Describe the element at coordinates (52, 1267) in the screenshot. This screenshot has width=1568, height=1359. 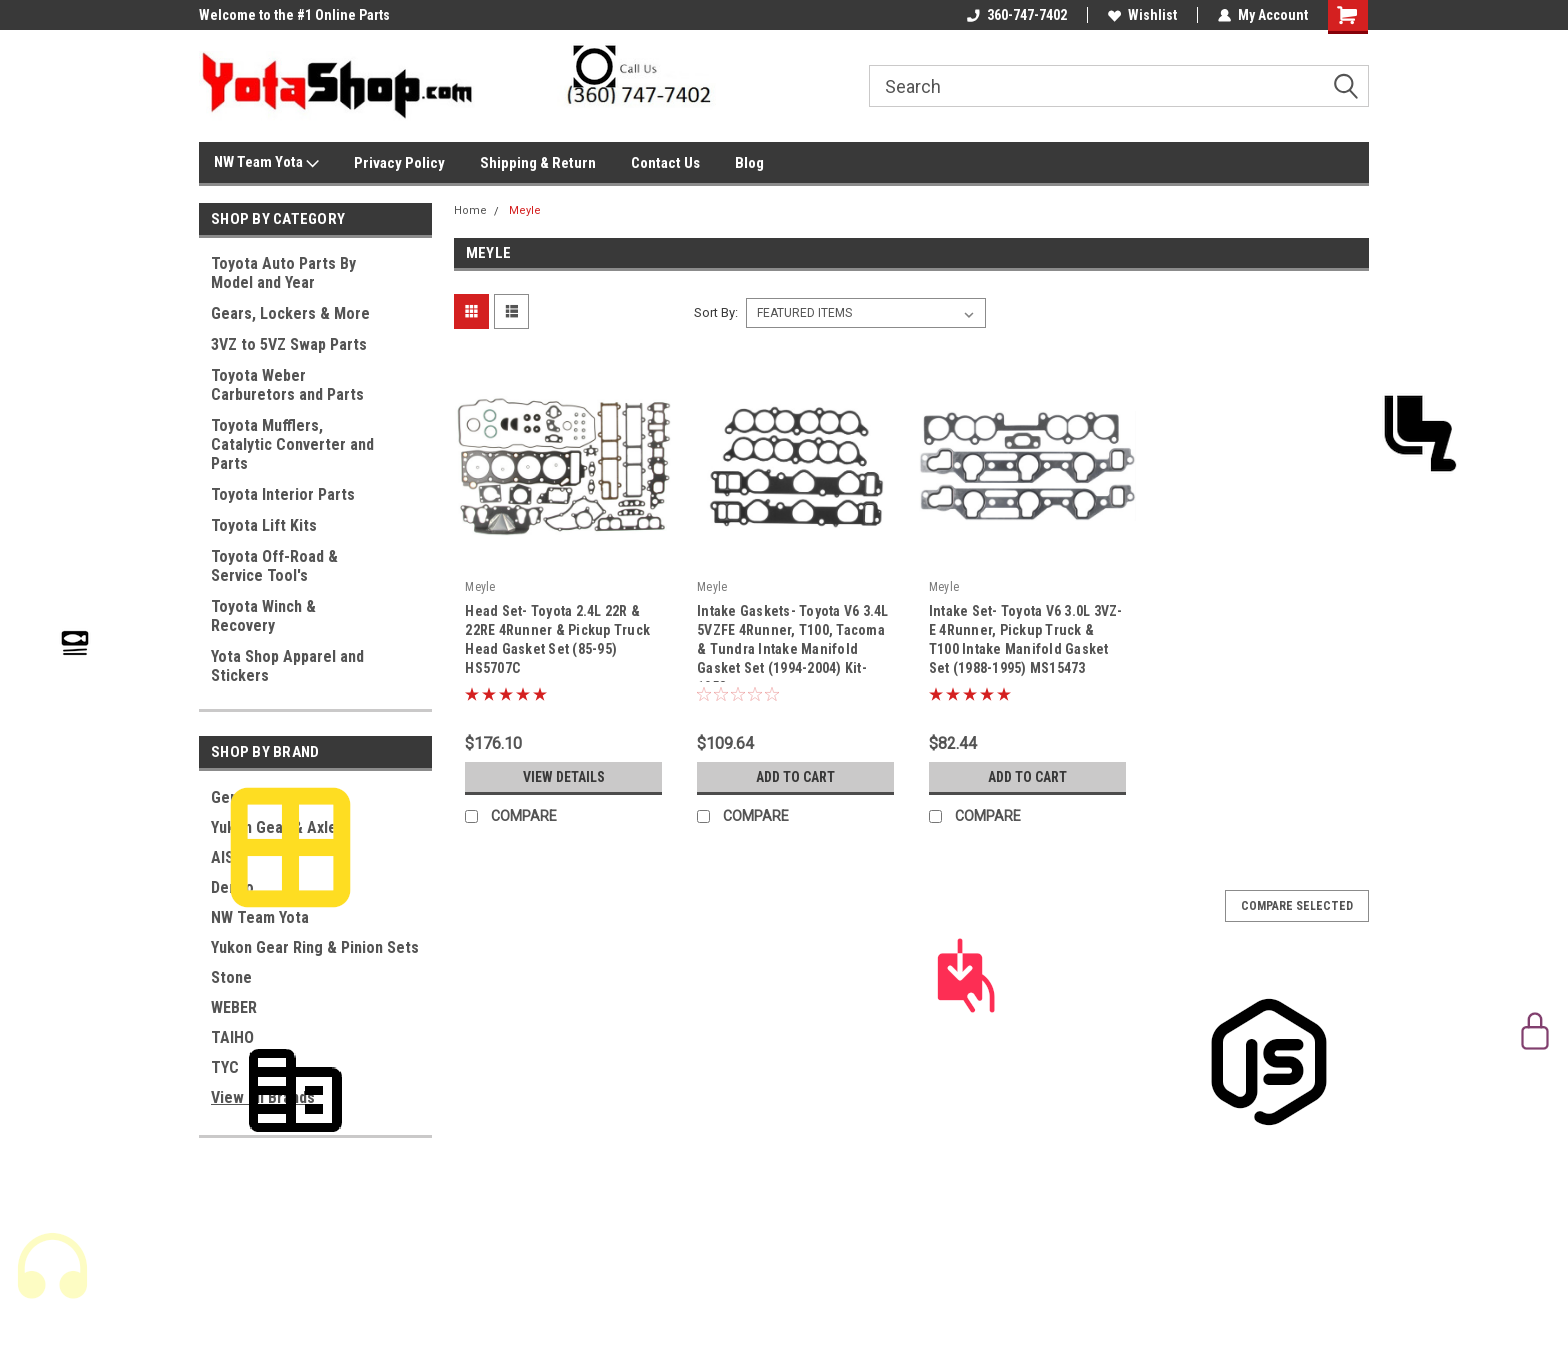
I see `listen to audio or music` at that location.